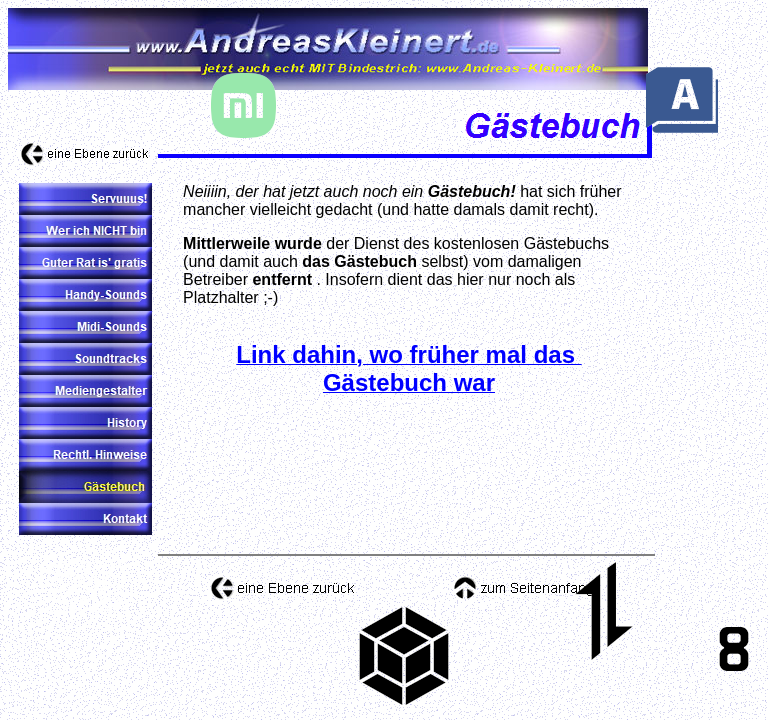  Describe the element at coordinates (604, 611) in the screenshot. I see `axios HTTP client library logo` at that location.